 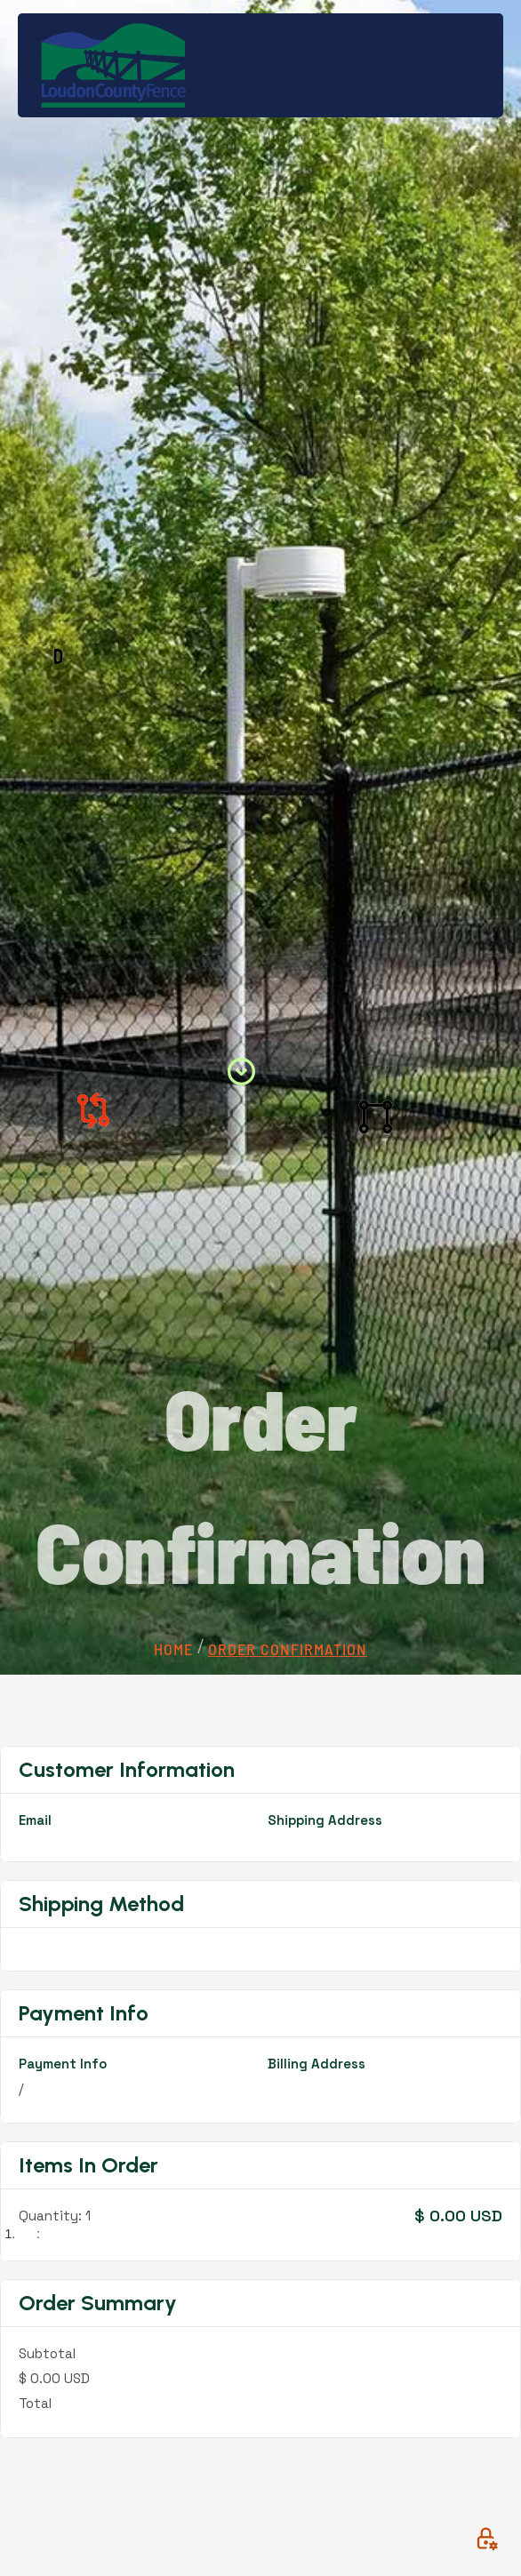 I want to click on expand to show more content, so click(x=241, y=1071).